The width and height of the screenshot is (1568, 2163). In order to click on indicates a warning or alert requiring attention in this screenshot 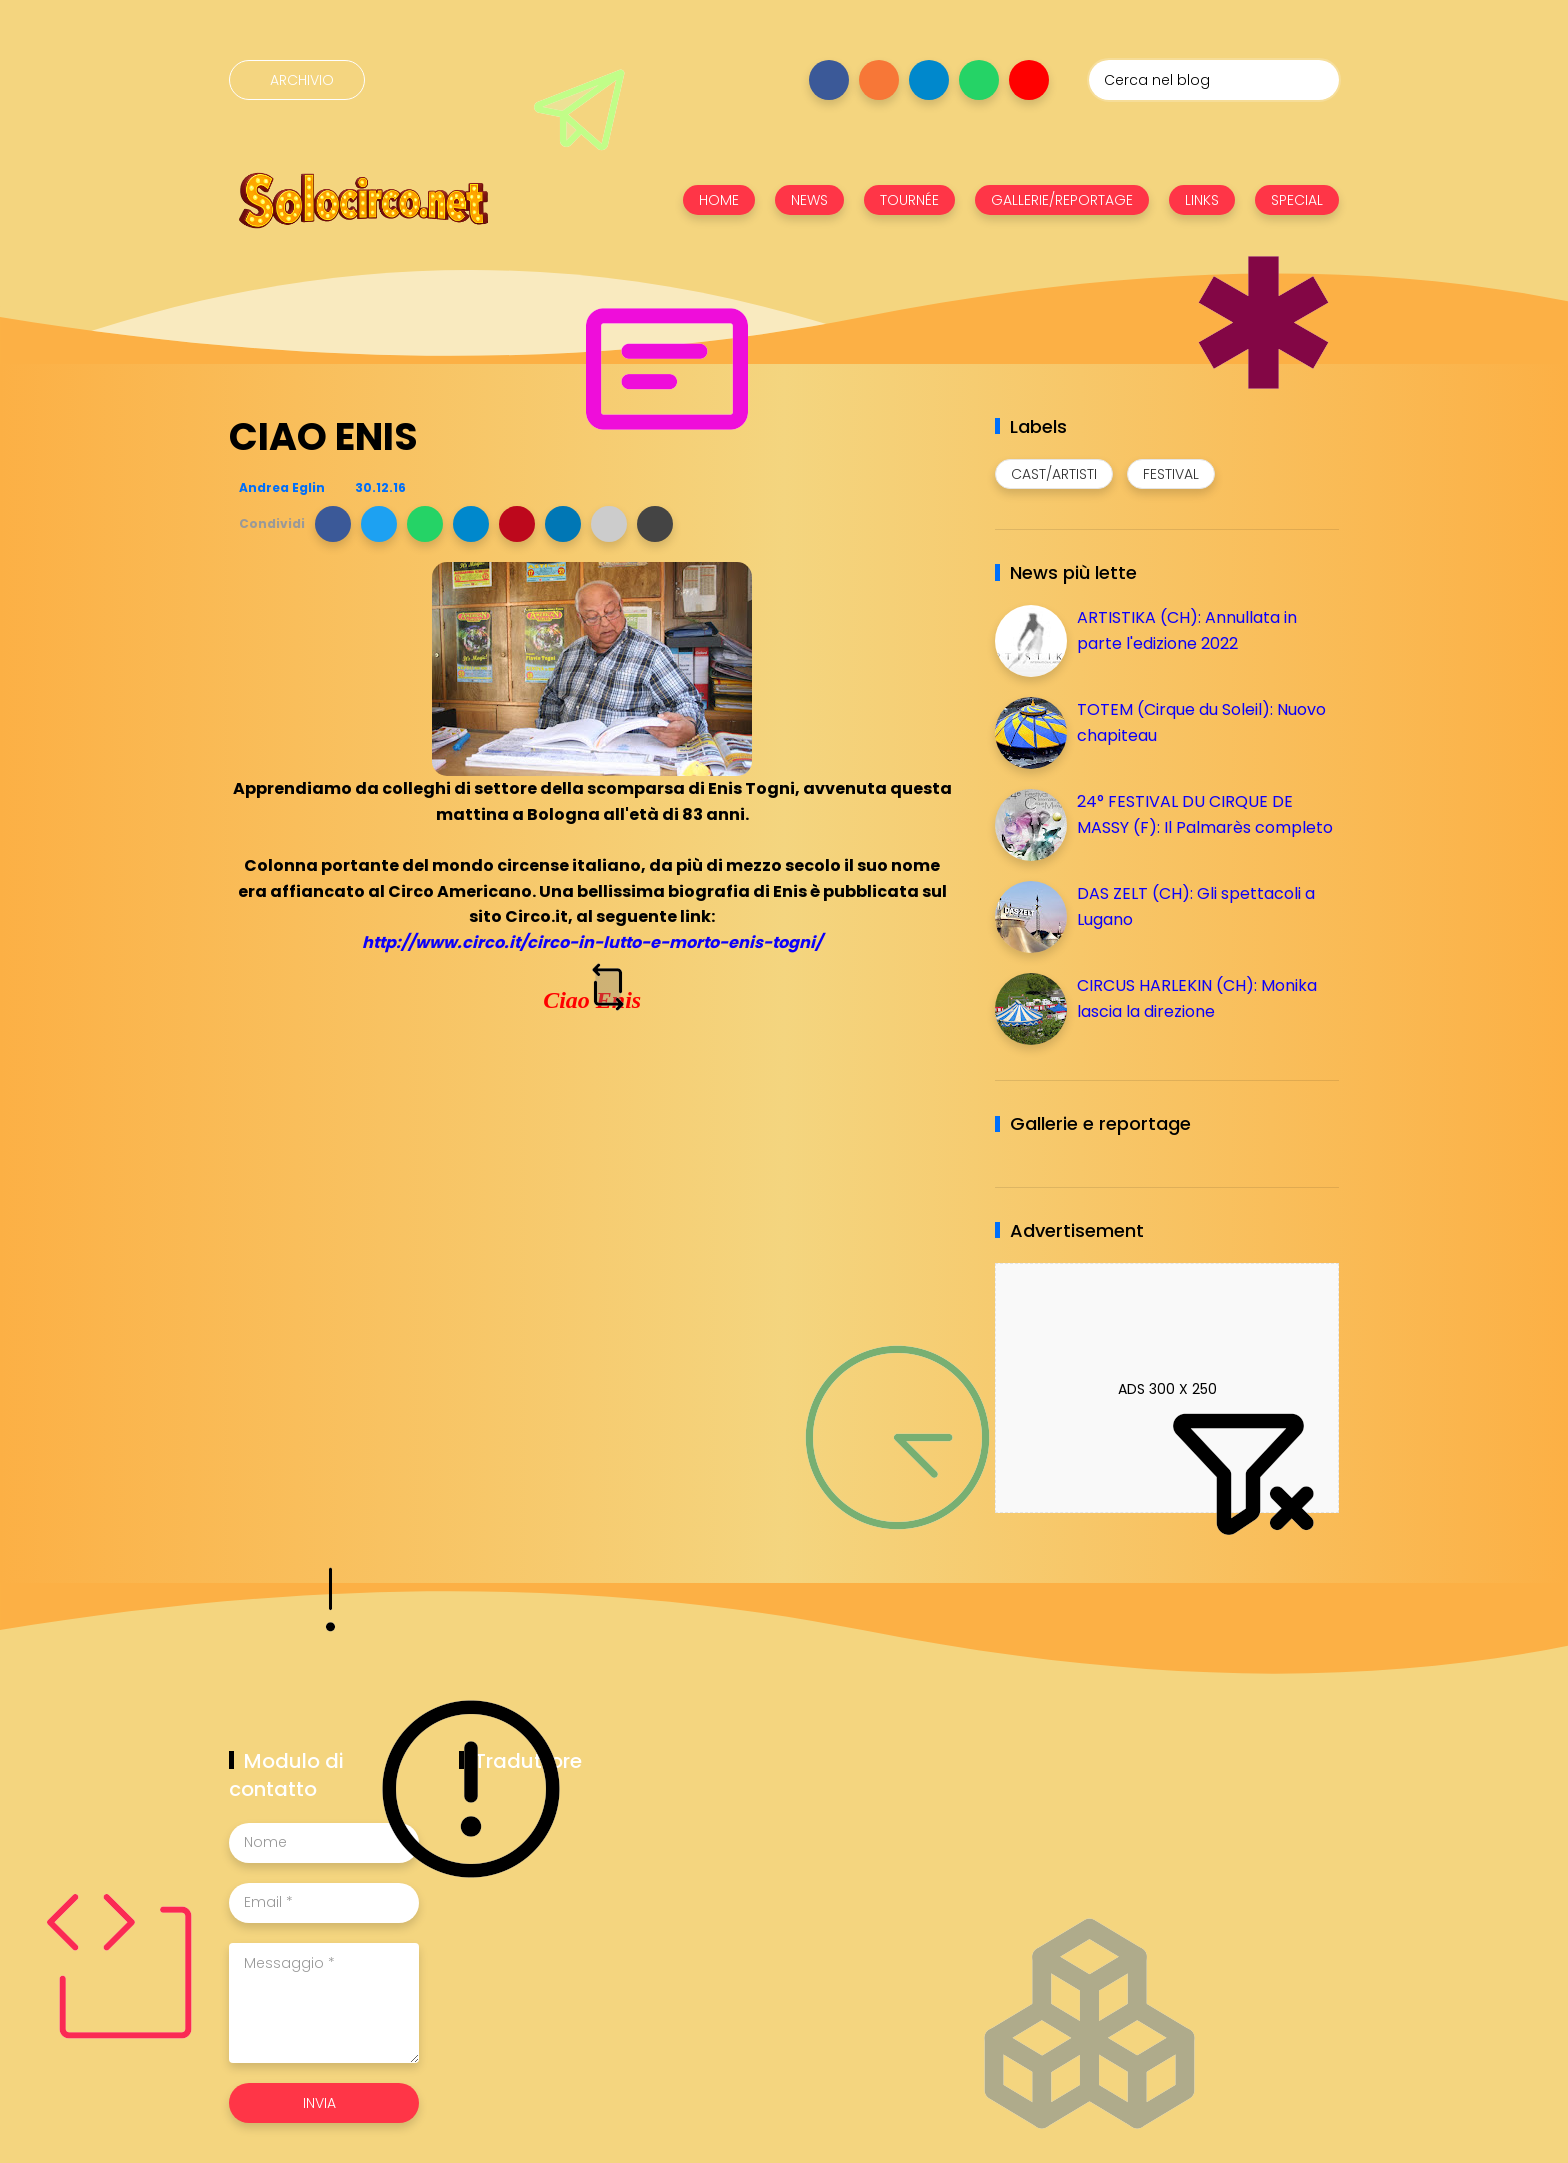, I will do `click(330, 1599)`.